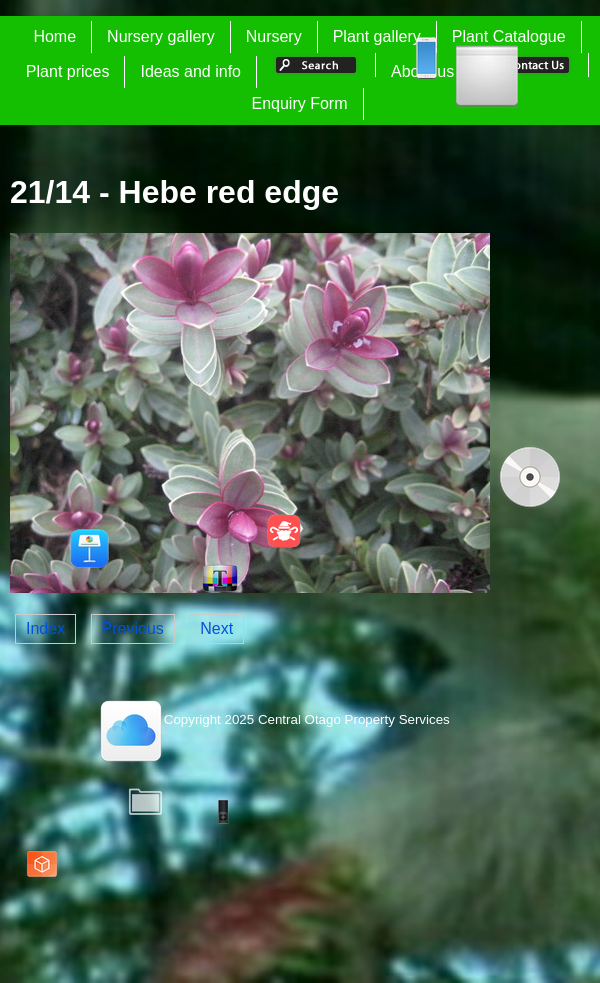 This screenshot has height=983, width=600. Describe the element at coordinates (131, 731) in the screenshot. I see `access iCloud storage and sync settings` at that location.